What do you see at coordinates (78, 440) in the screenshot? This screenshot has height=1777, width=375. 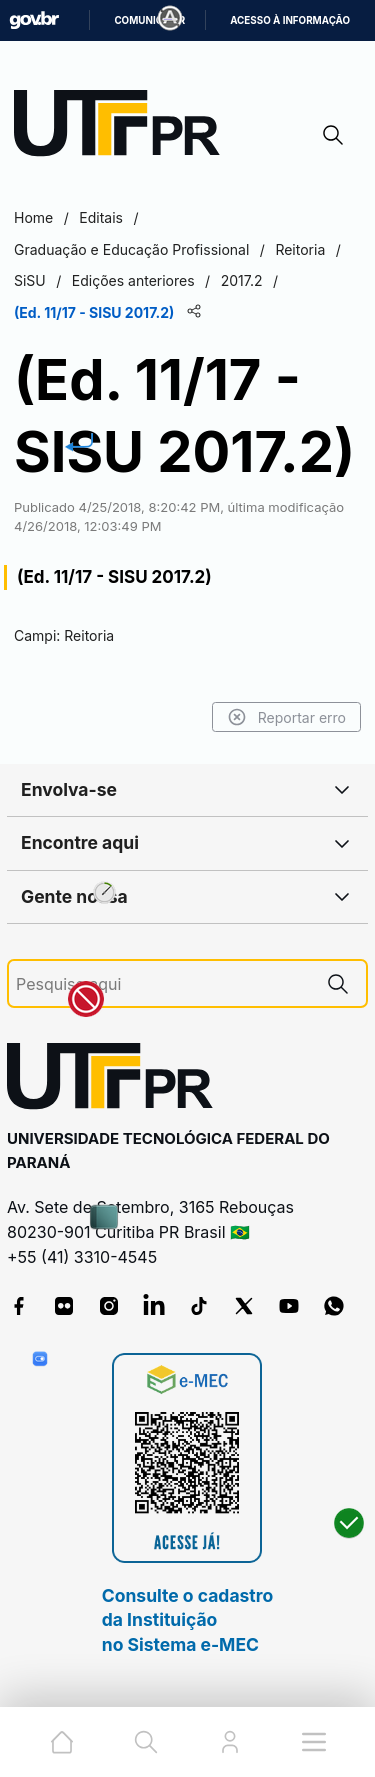 I see `reply to the sender of an email` at bounding box center [78, 440].